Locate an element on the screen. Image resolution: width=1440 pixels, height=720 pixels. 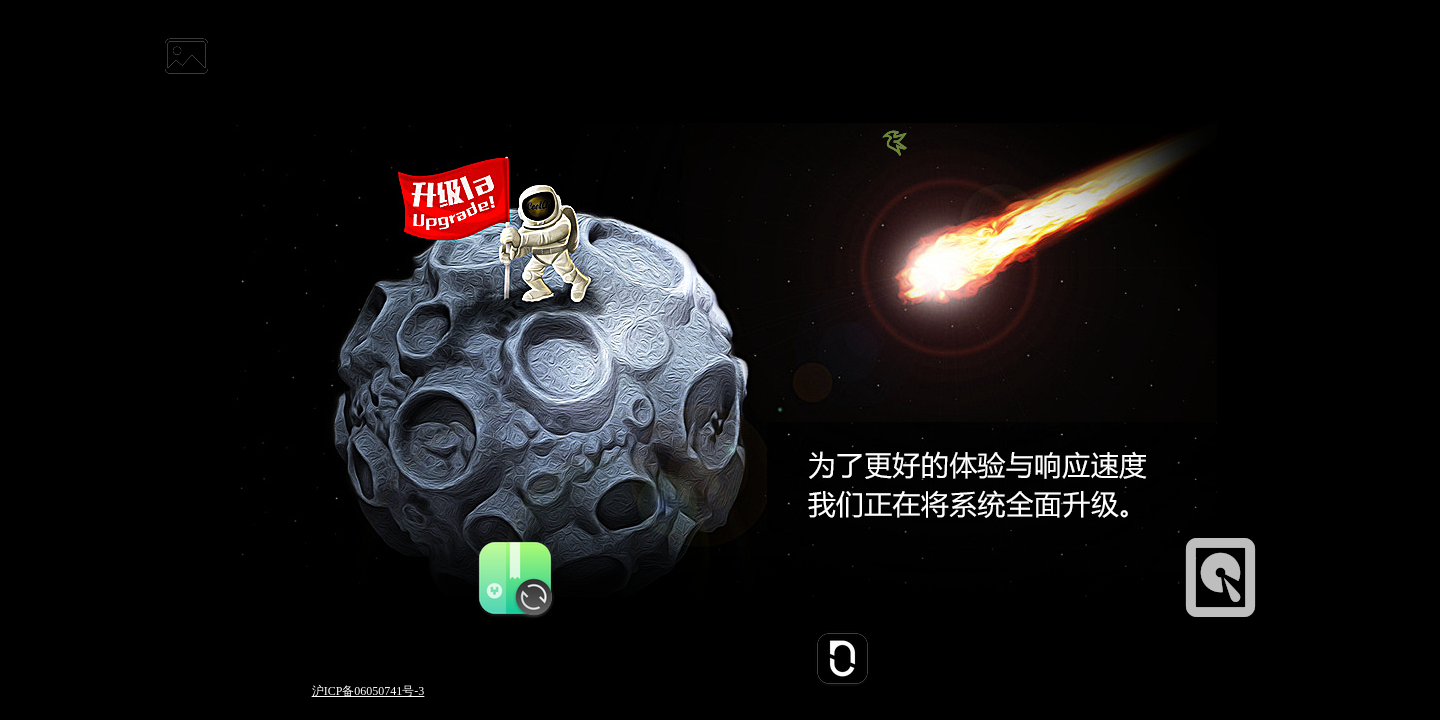
open yast system update manager is located at coordinates (515, 578).